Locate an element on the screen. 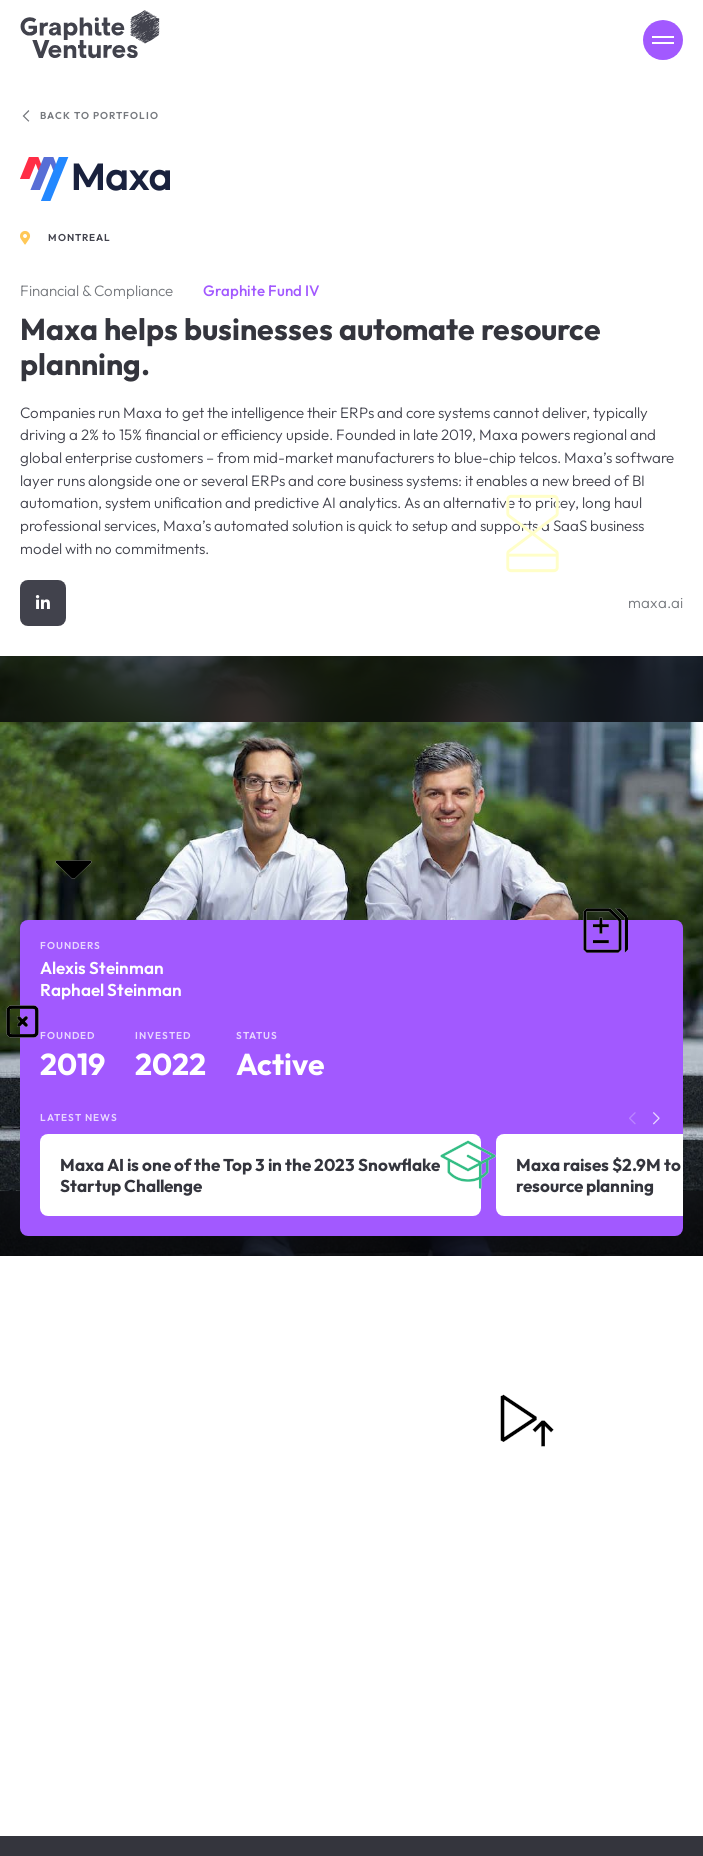 This screenshot has width=703, height=1856. access education or learning resources is located at coordinates (468, 1163).